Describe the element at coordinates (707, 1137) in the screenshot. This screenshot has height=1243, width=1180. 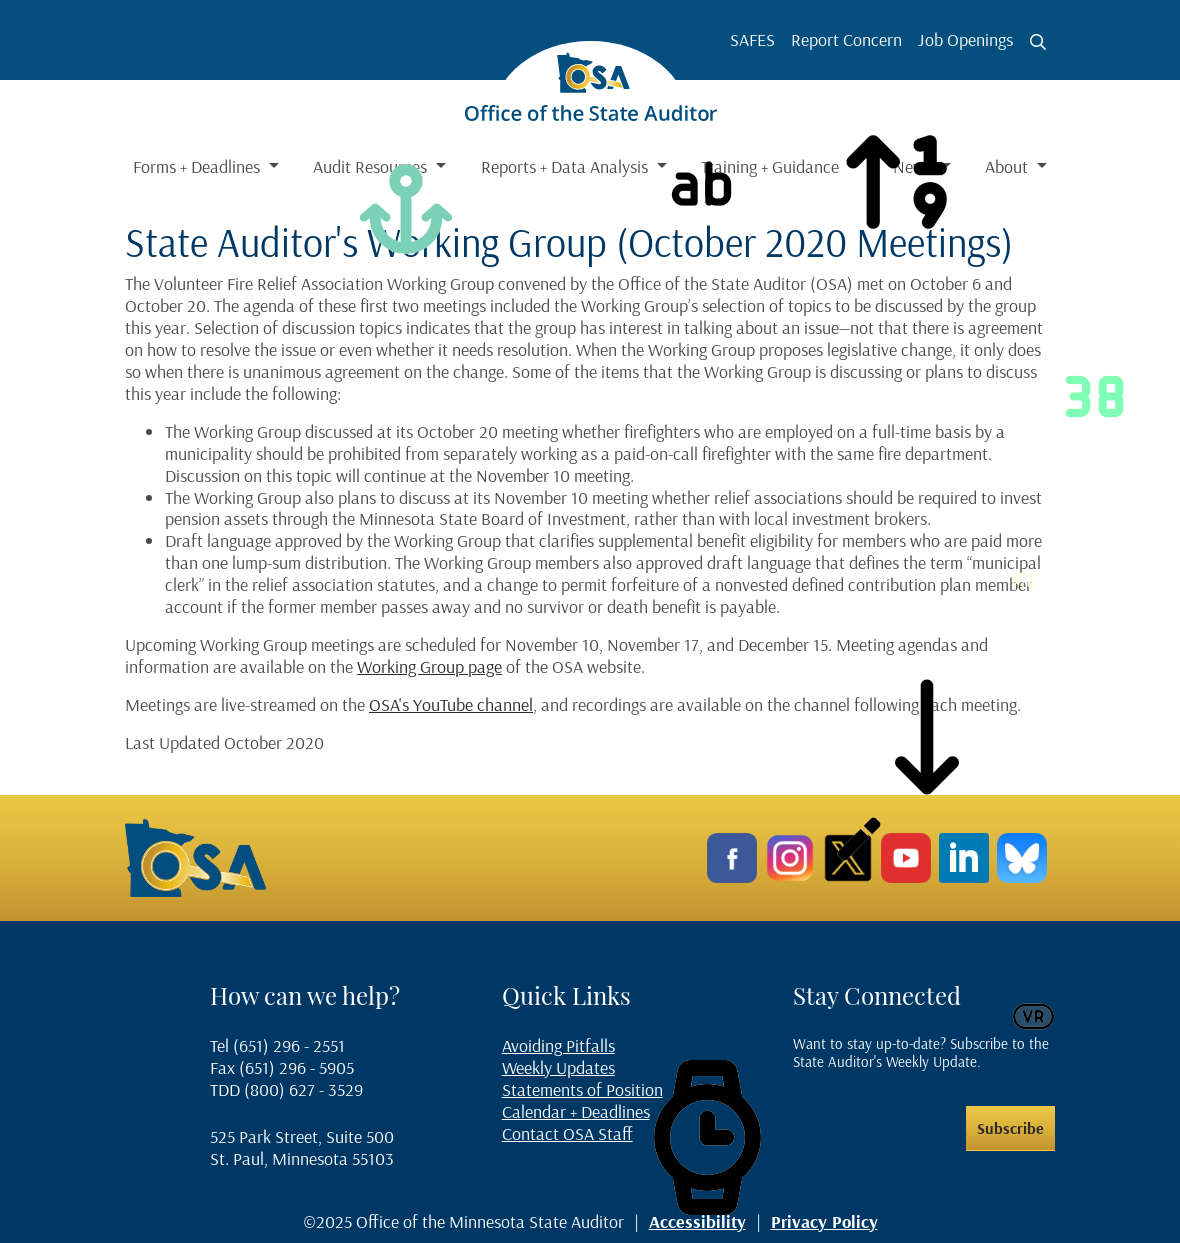
I see `view smartwatch or wearable device settings` at that location.